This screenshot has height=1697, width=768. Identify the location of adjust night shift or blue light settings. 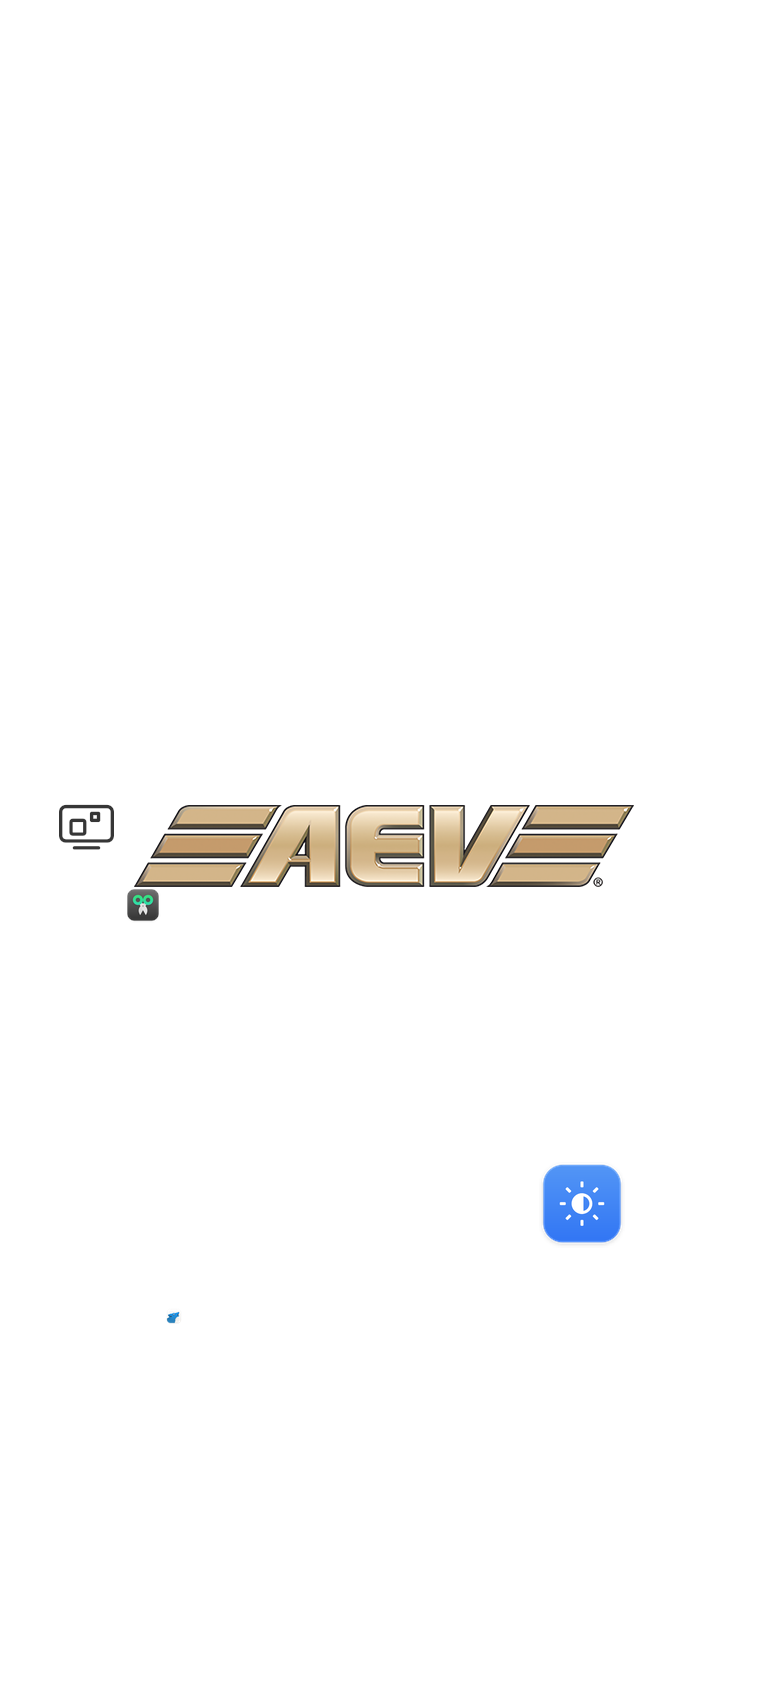
(582, 1205).